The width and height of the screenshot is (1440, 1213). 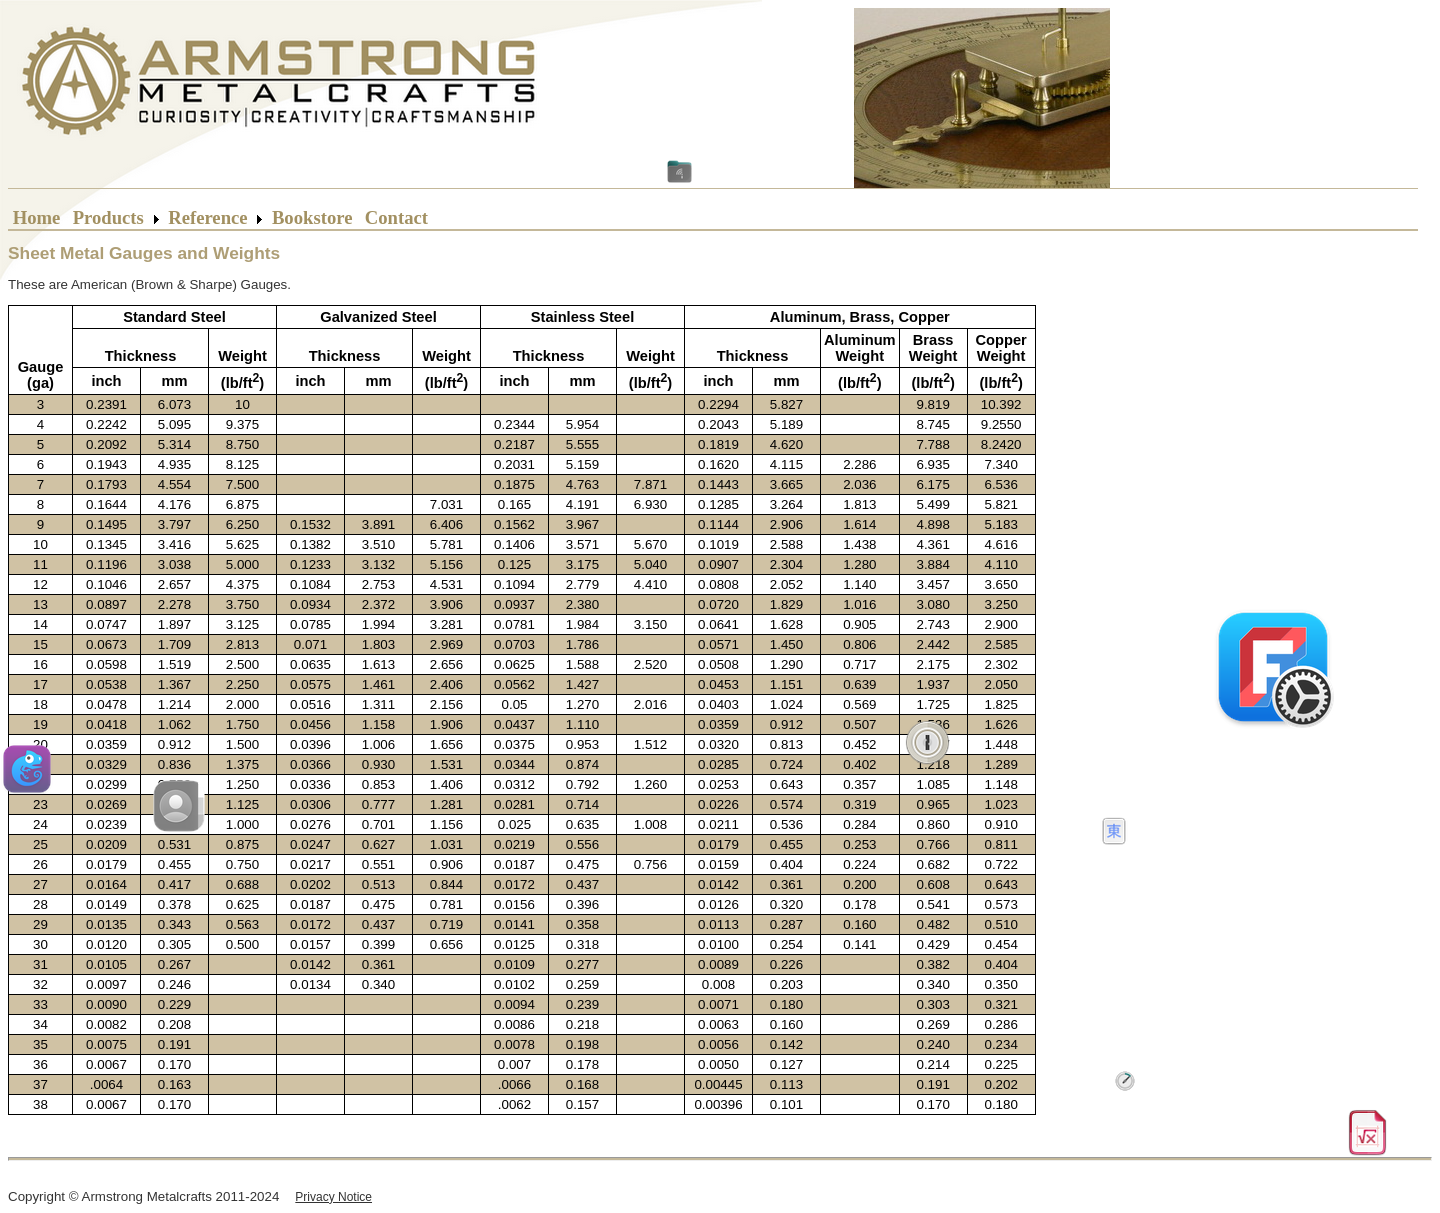 I want to click on launch sysprof system profiler, so click(x=1125, y=1081).